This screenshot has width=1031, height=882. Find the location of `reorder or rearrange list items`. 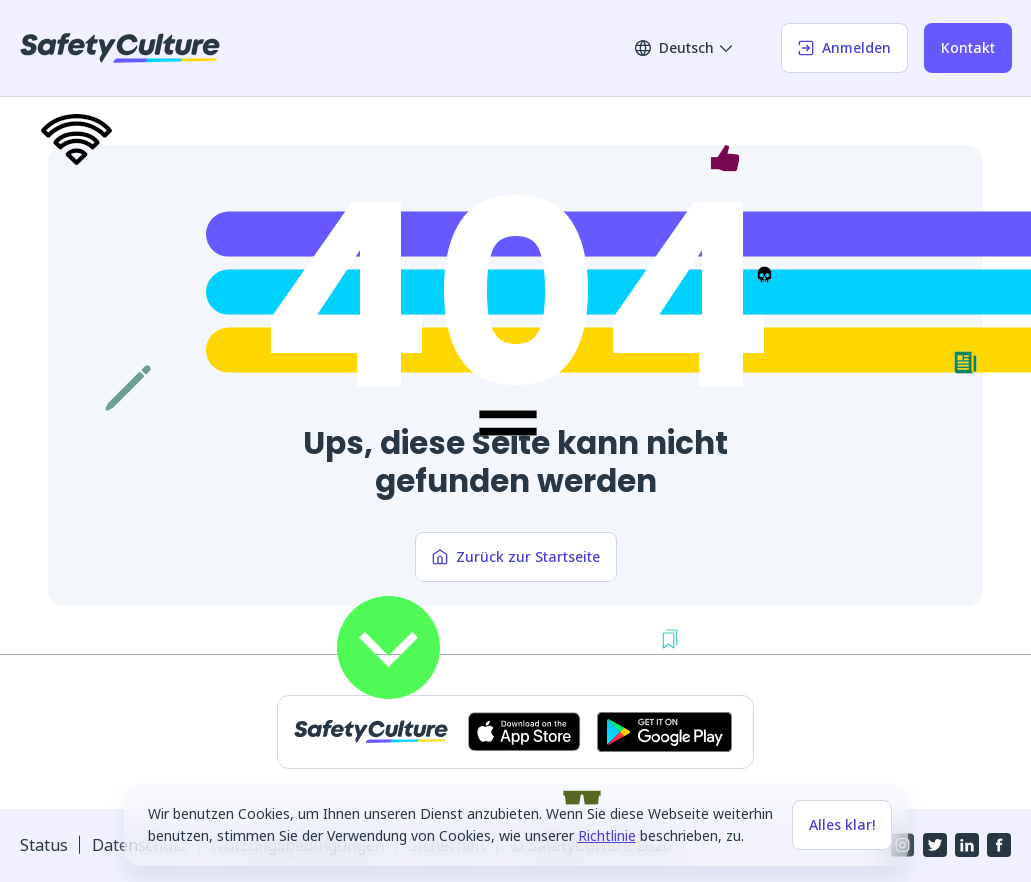

reorder or rearrange list items is located at coordinates (508, 423).